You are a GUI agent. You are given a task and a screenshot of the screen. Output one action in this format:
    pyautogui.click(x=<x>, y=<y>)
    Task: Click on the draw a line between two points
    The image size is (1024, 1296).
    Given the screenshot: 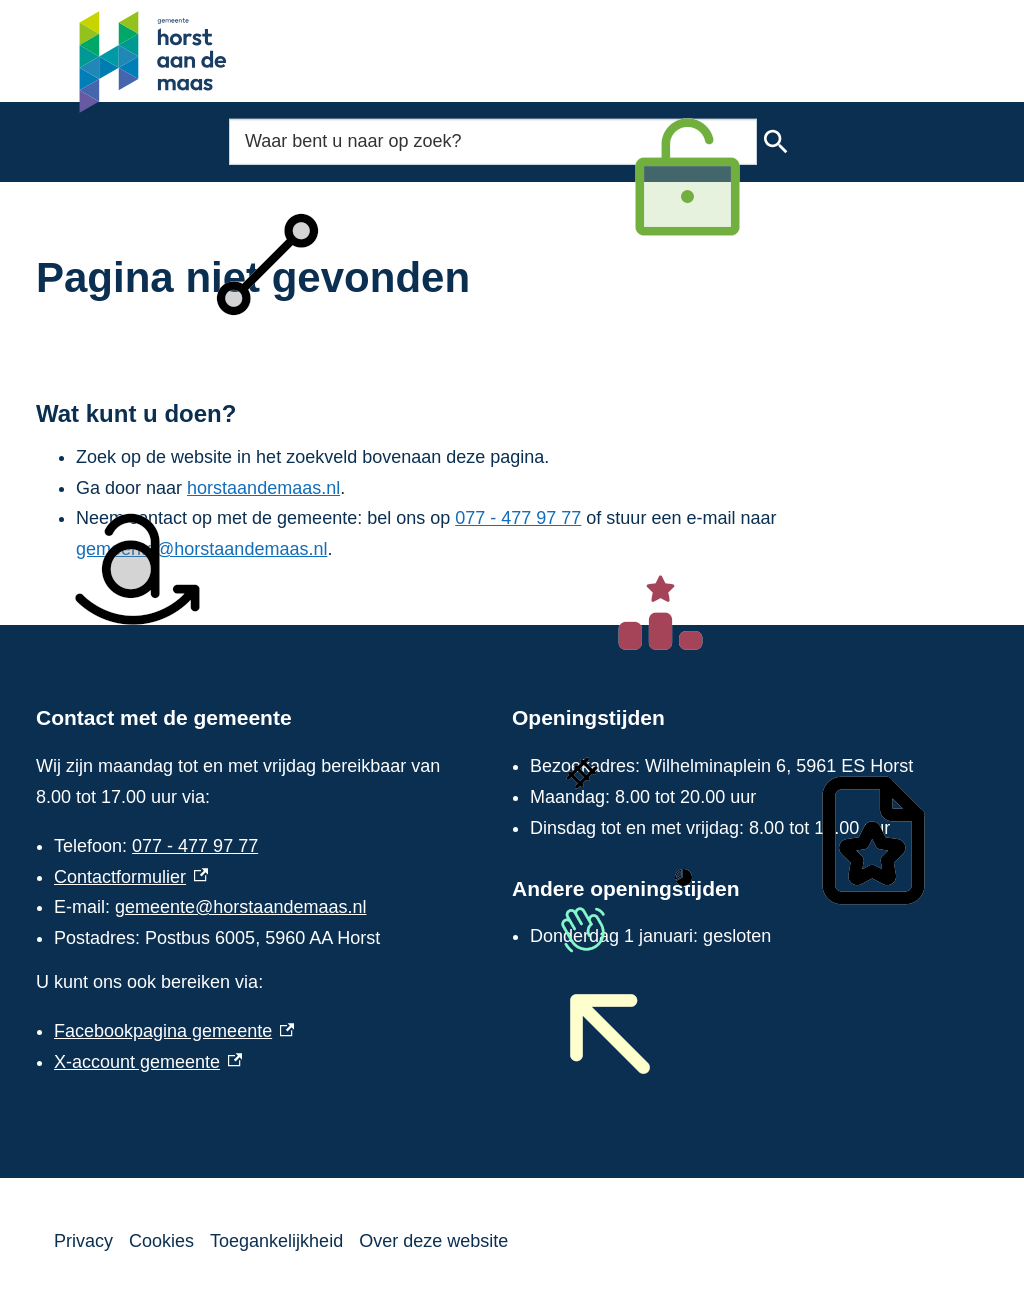 What is the action you would take?
    pyautogui.click(x=267, y=264)
    